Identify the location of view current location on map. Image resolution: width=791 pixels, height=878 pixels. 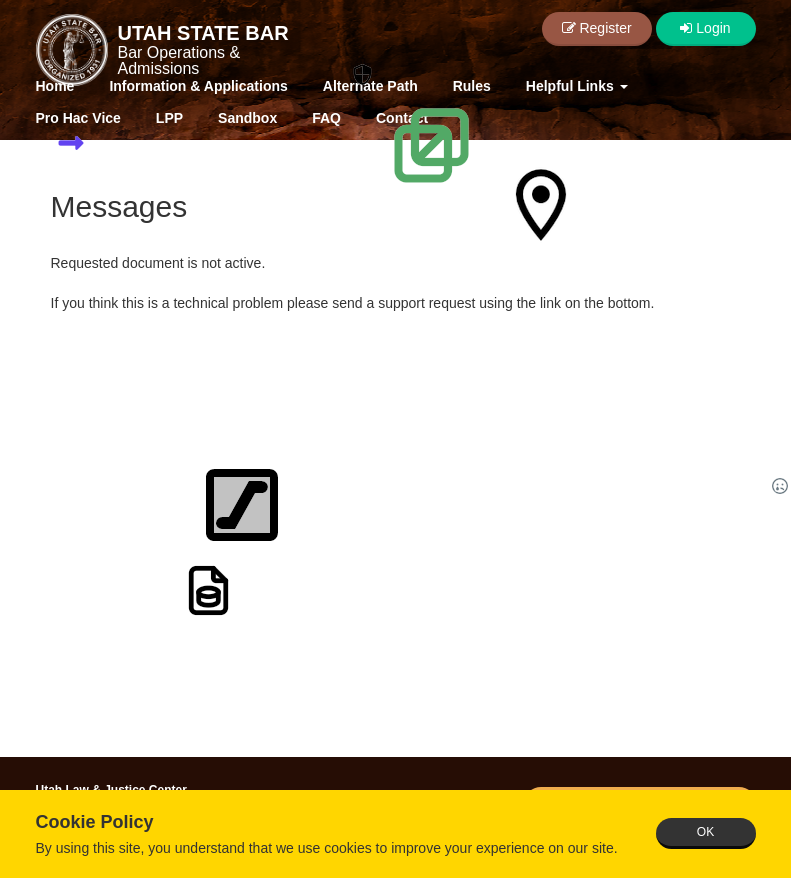
(541, 205).